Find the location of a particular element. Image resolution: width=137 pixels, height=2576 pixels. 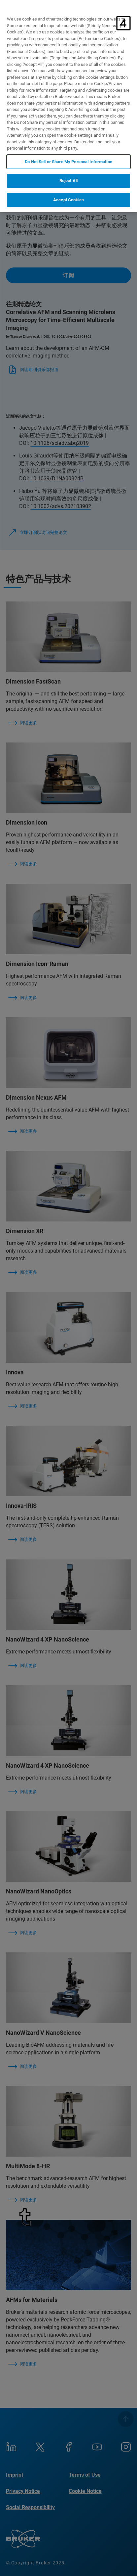

select or input the number four is located at coordinates (123, 23).